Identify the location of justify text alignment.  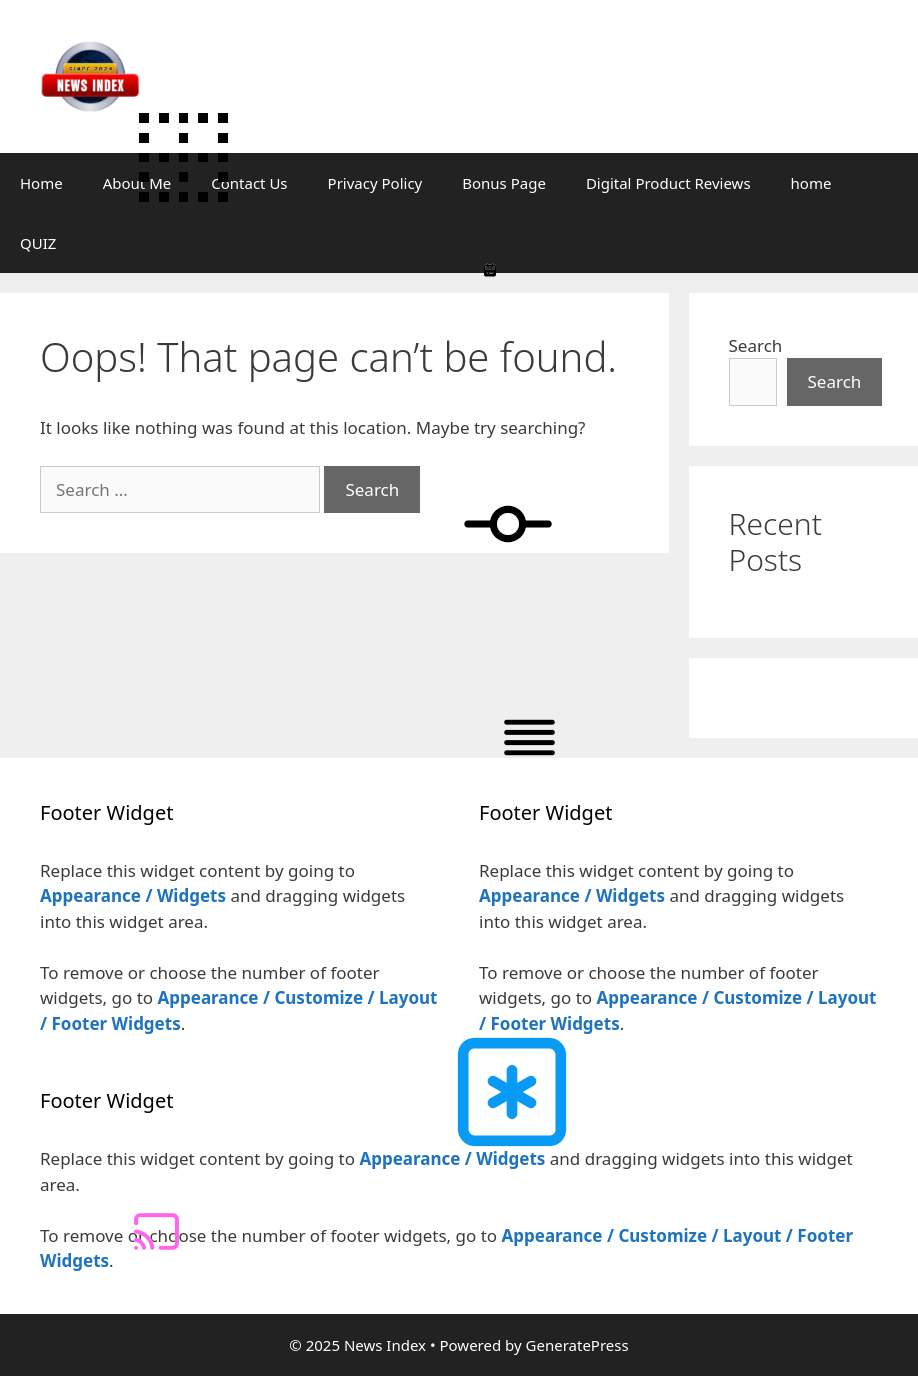
(529, 737).